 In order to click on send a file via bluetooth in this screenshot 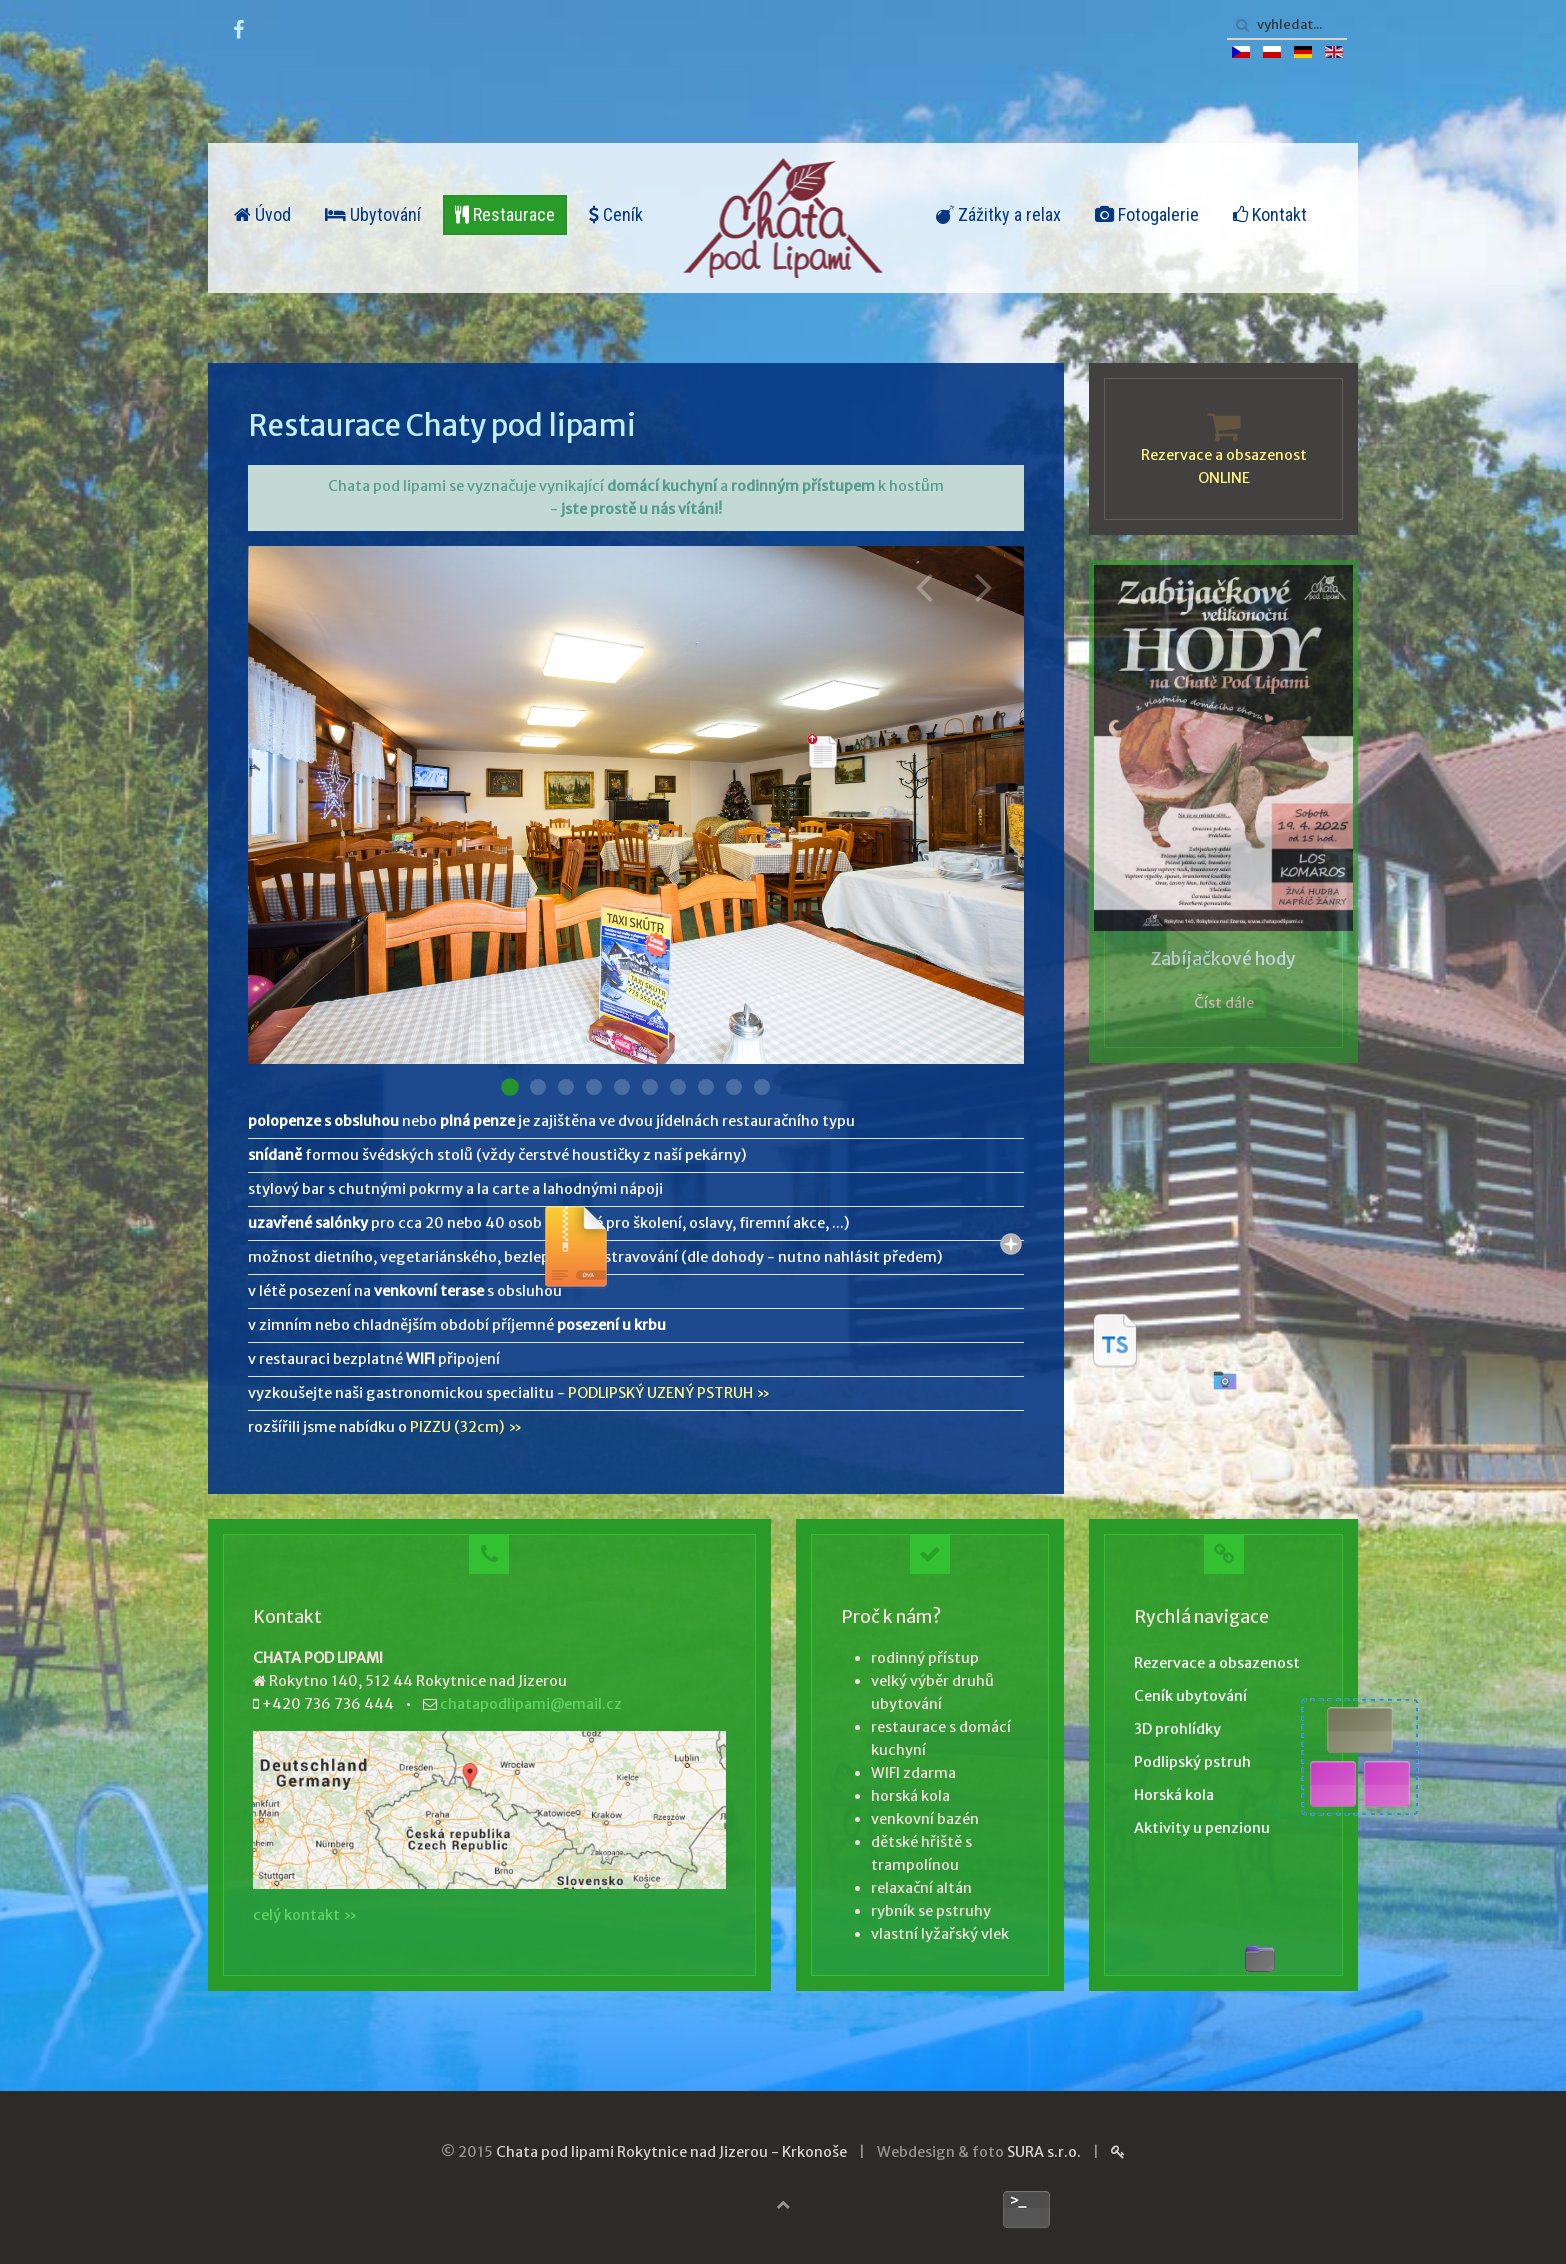, I will do `click(823, 752)`.